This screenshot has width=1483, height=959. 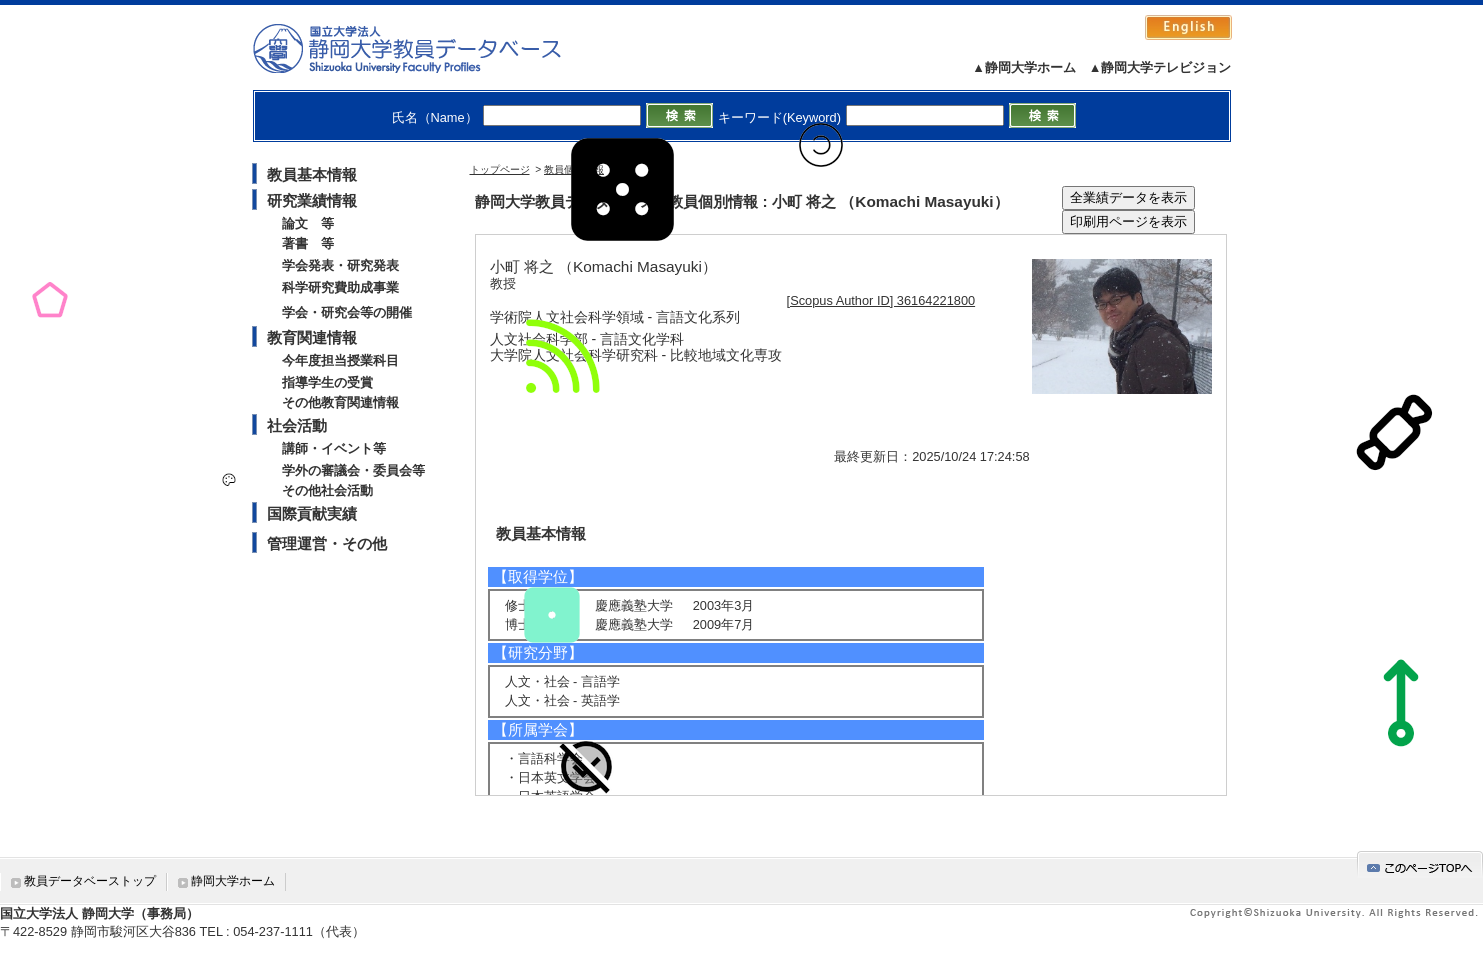 I want to click on access candy crush or similar game, so click(x=1395, y=433).